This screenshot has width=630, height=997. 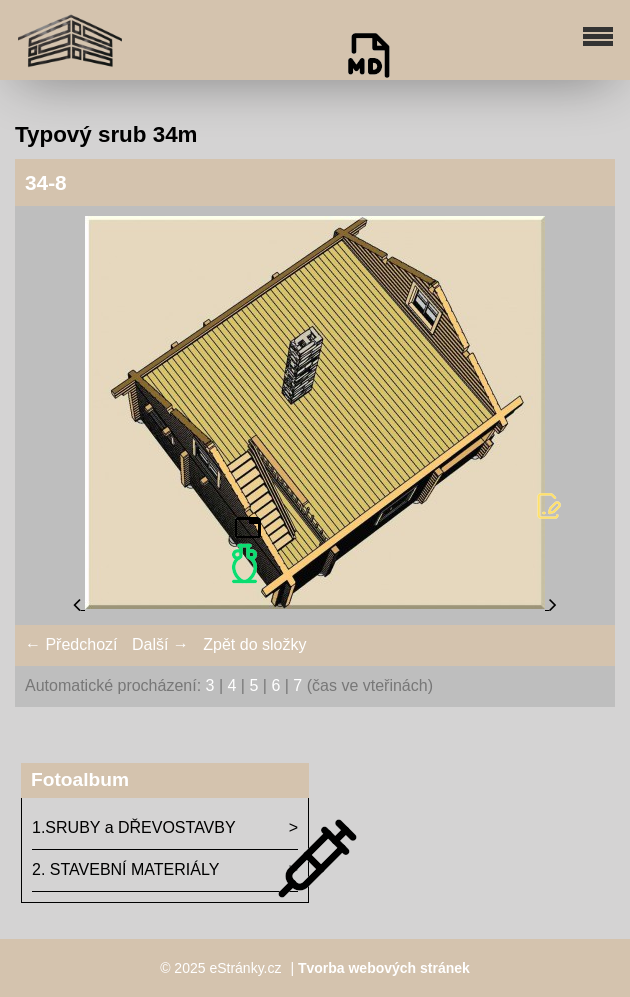 What do you see at coordinates (317, 858) in the screenshot?
I see `access medical or health-related features` at bounding box center [317, 858].